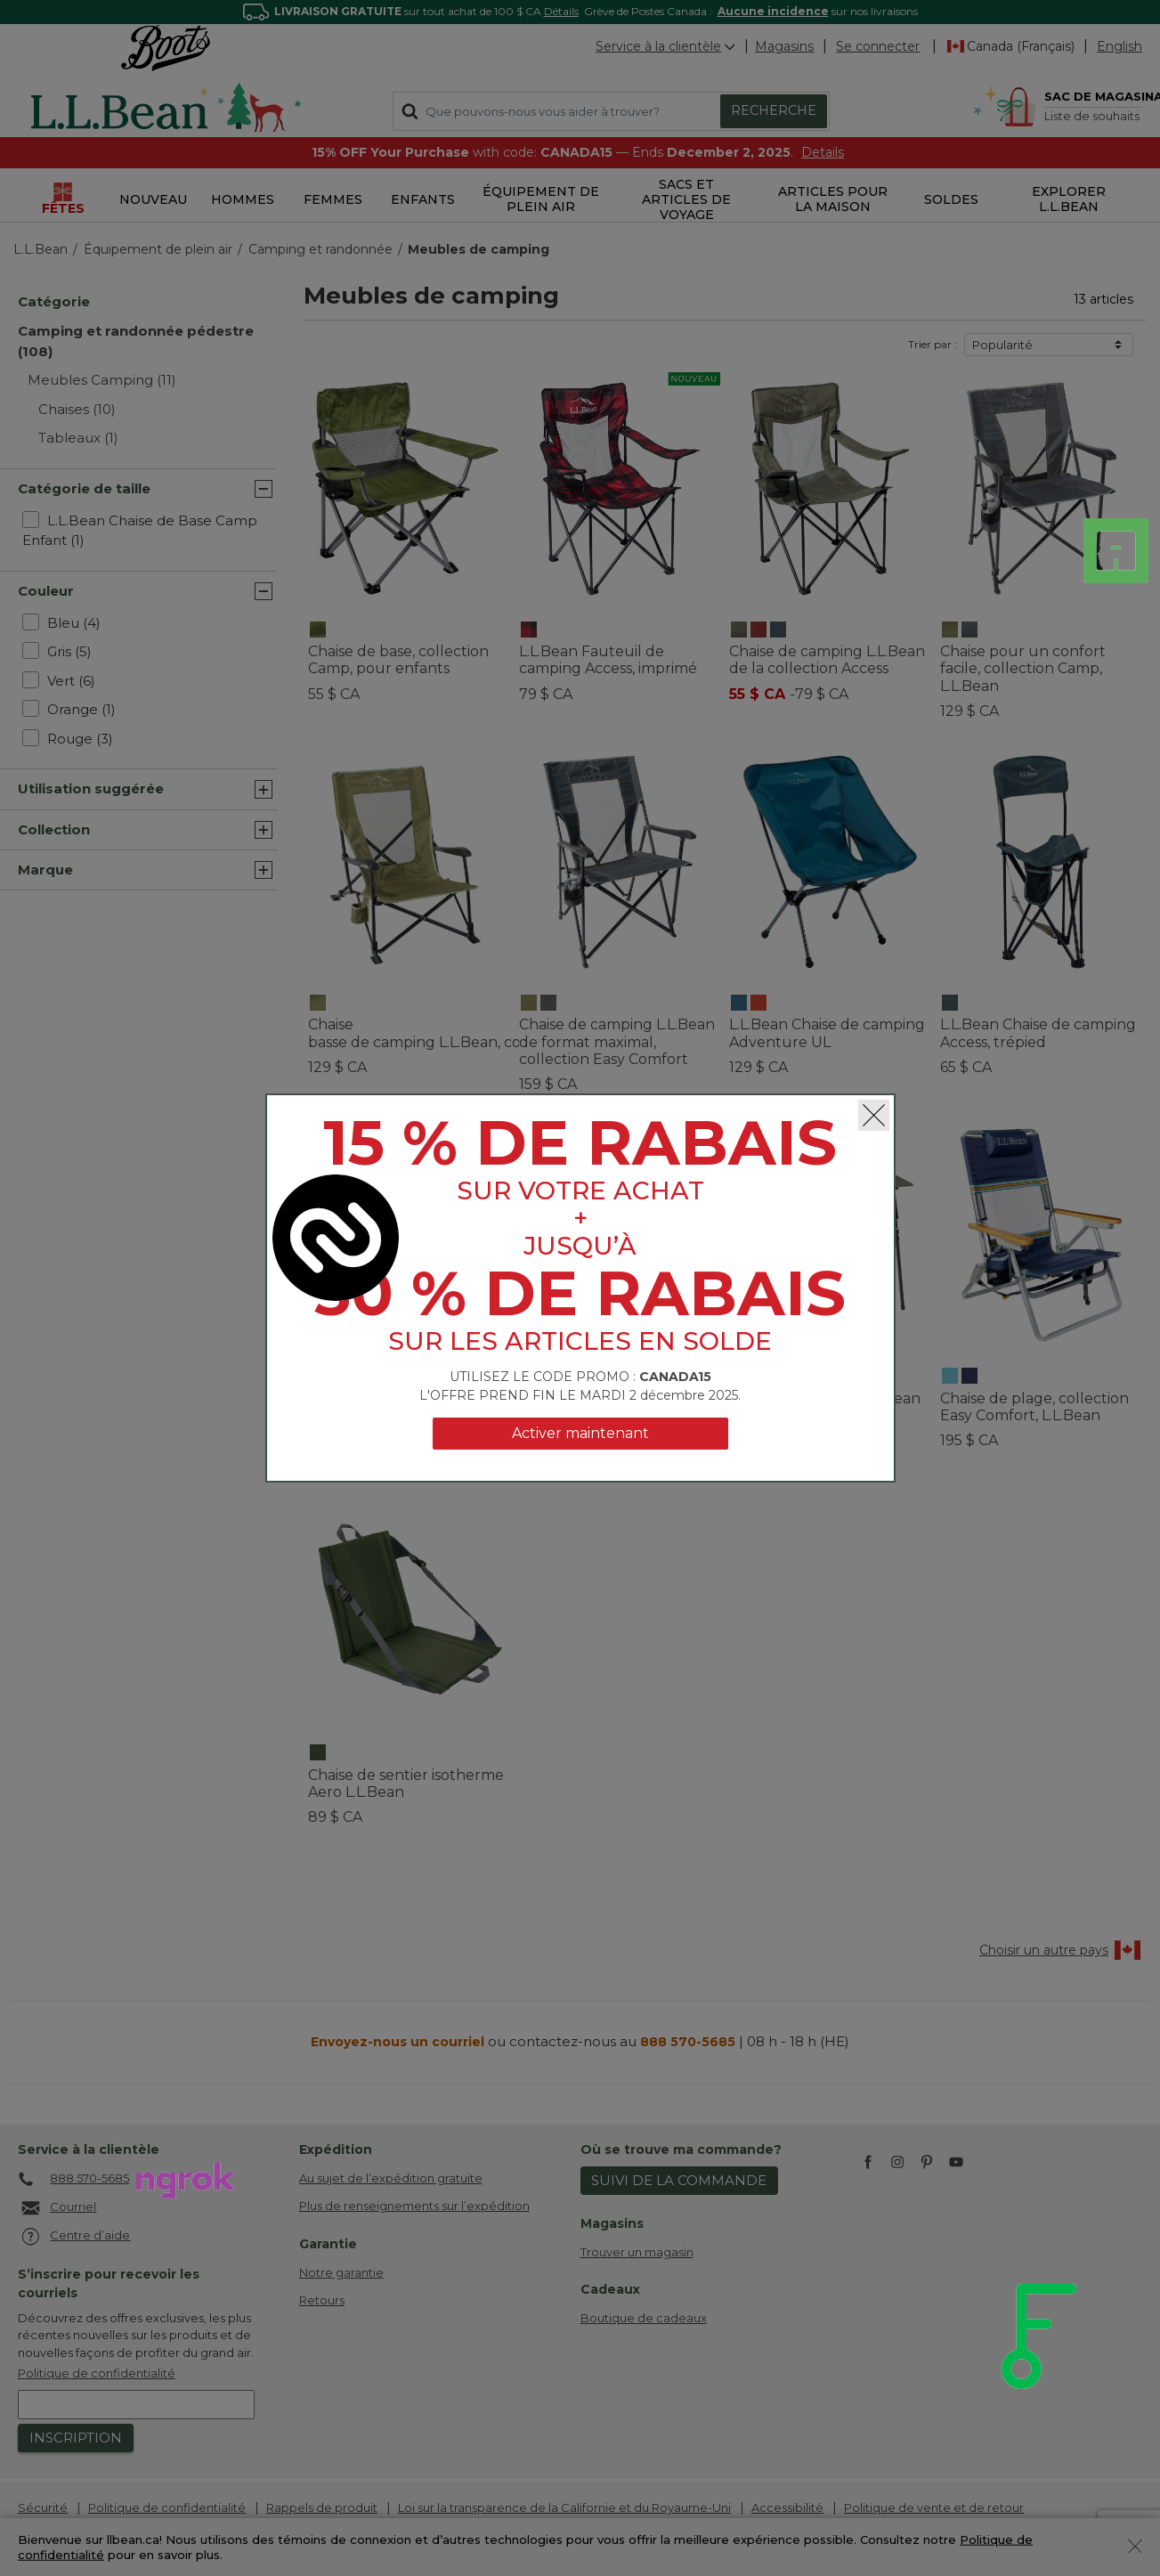  What do you see at coordinates (185, 2180) in the screenshot?
I see `ngrok service integration or connection` at bounding box center [185, 2180].